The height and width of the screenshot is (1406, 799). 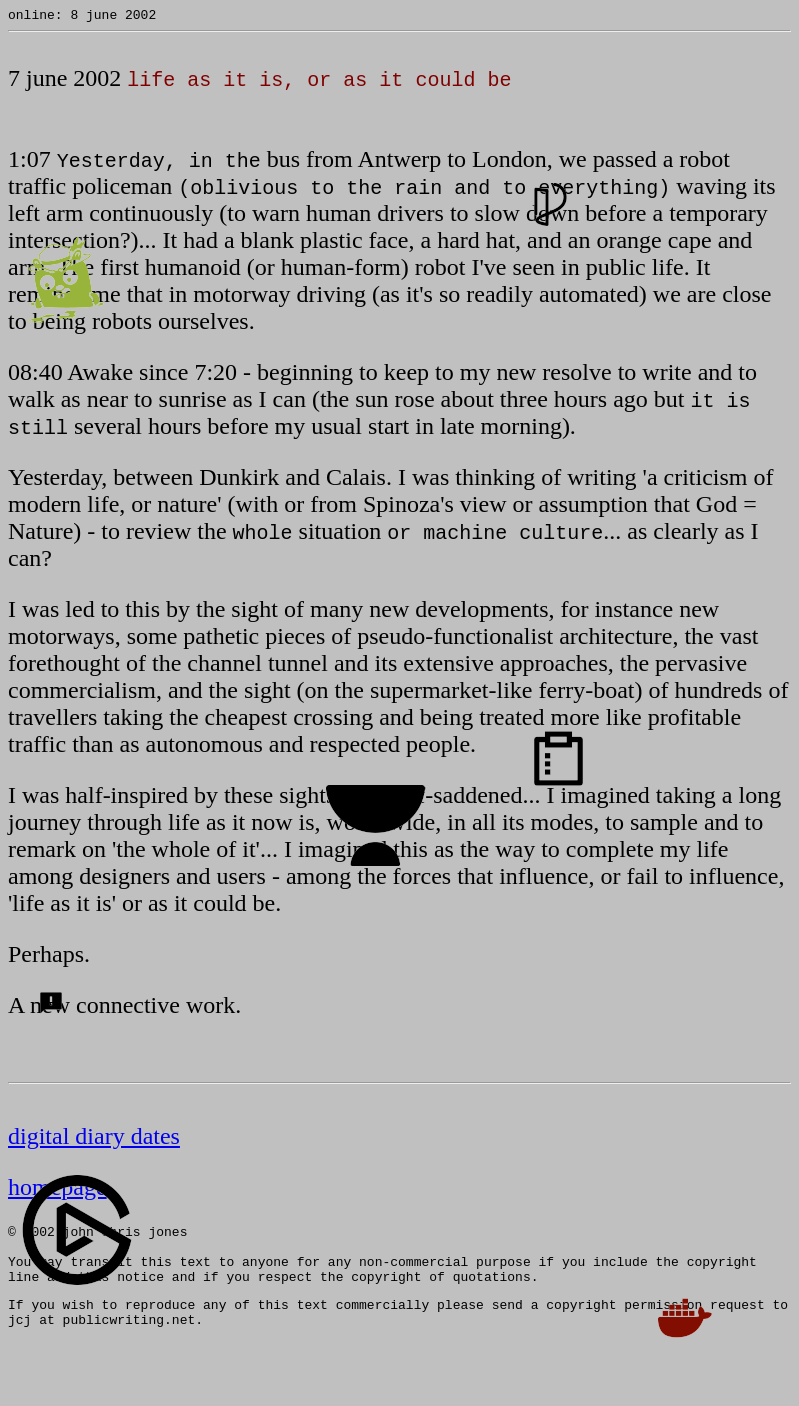 I want to click on jaeger distributed tracing platform logo, so click(x=66, y=280).